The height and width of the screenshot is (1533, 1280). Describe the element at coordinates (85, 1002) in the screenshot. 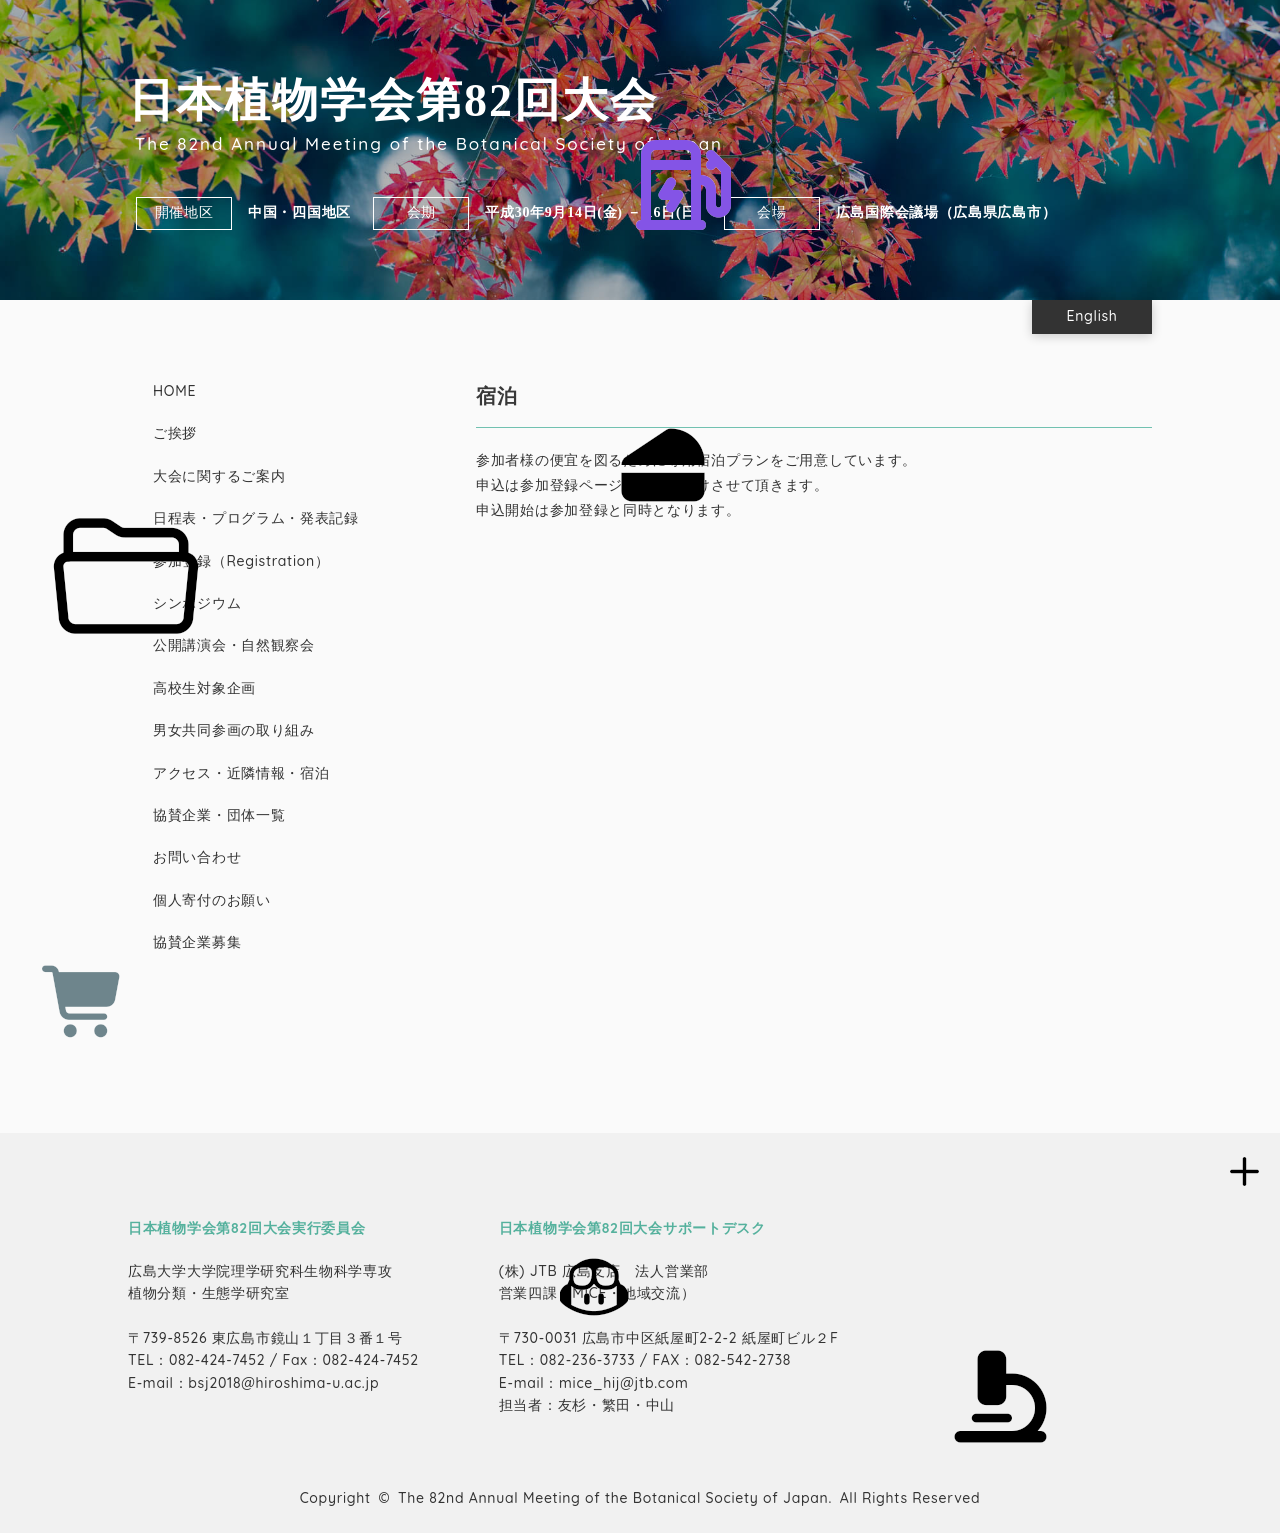

I see `view your shopping cart` at that location.